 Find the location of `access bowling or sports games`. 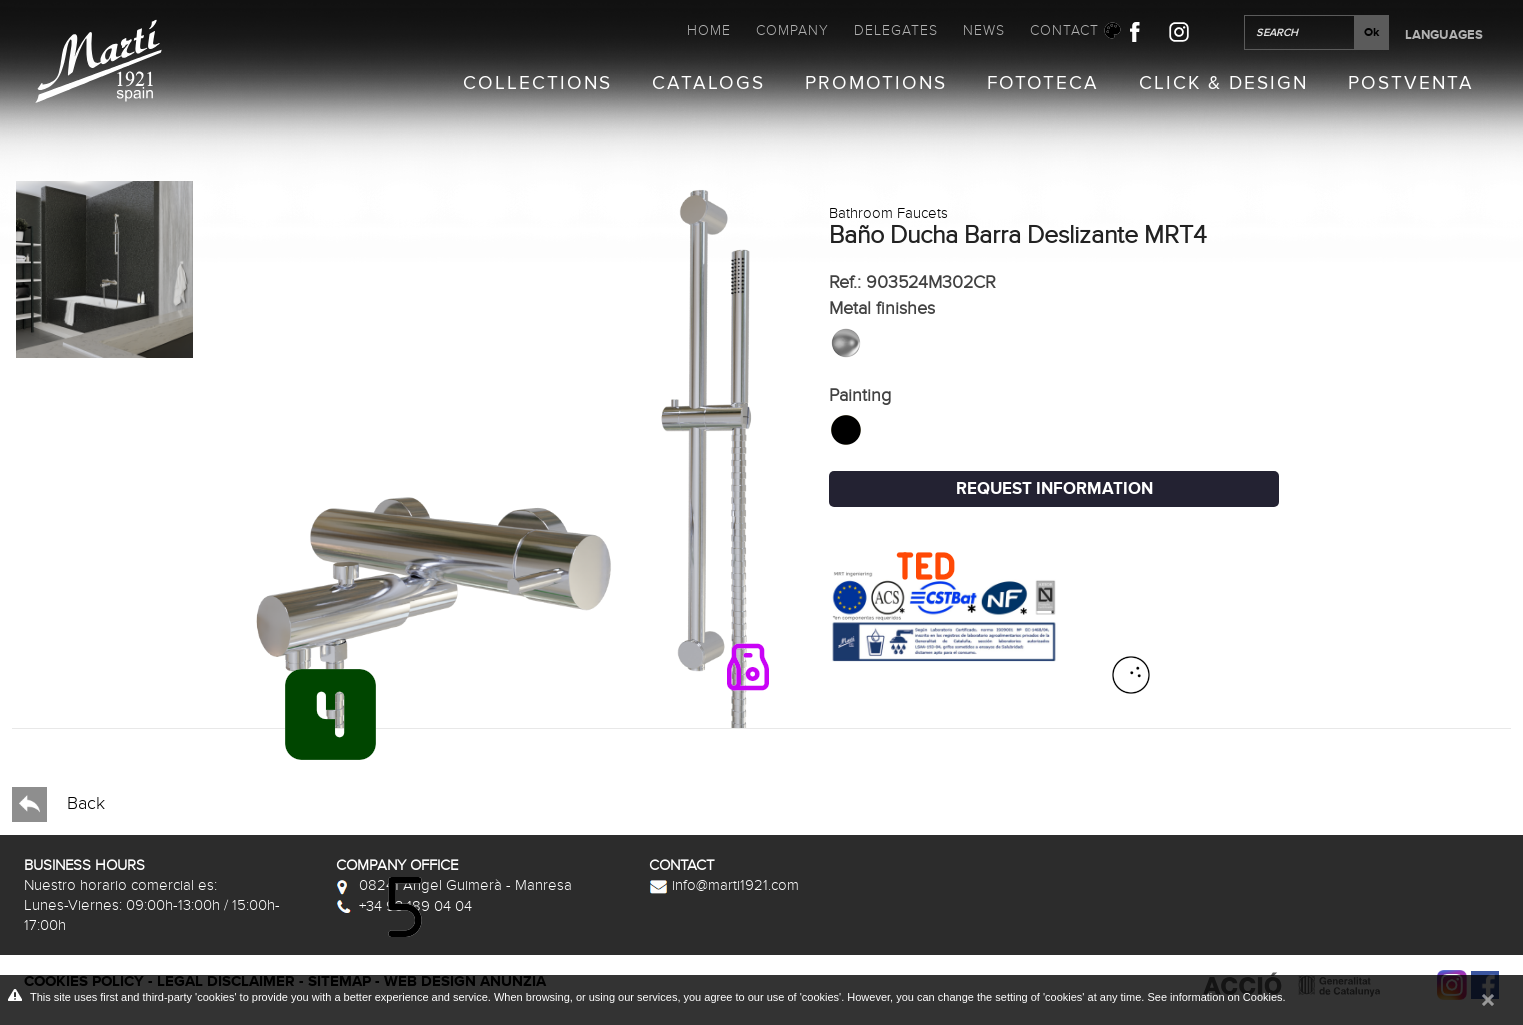

access bowling or sports games is located at coordinates (1131, 675).